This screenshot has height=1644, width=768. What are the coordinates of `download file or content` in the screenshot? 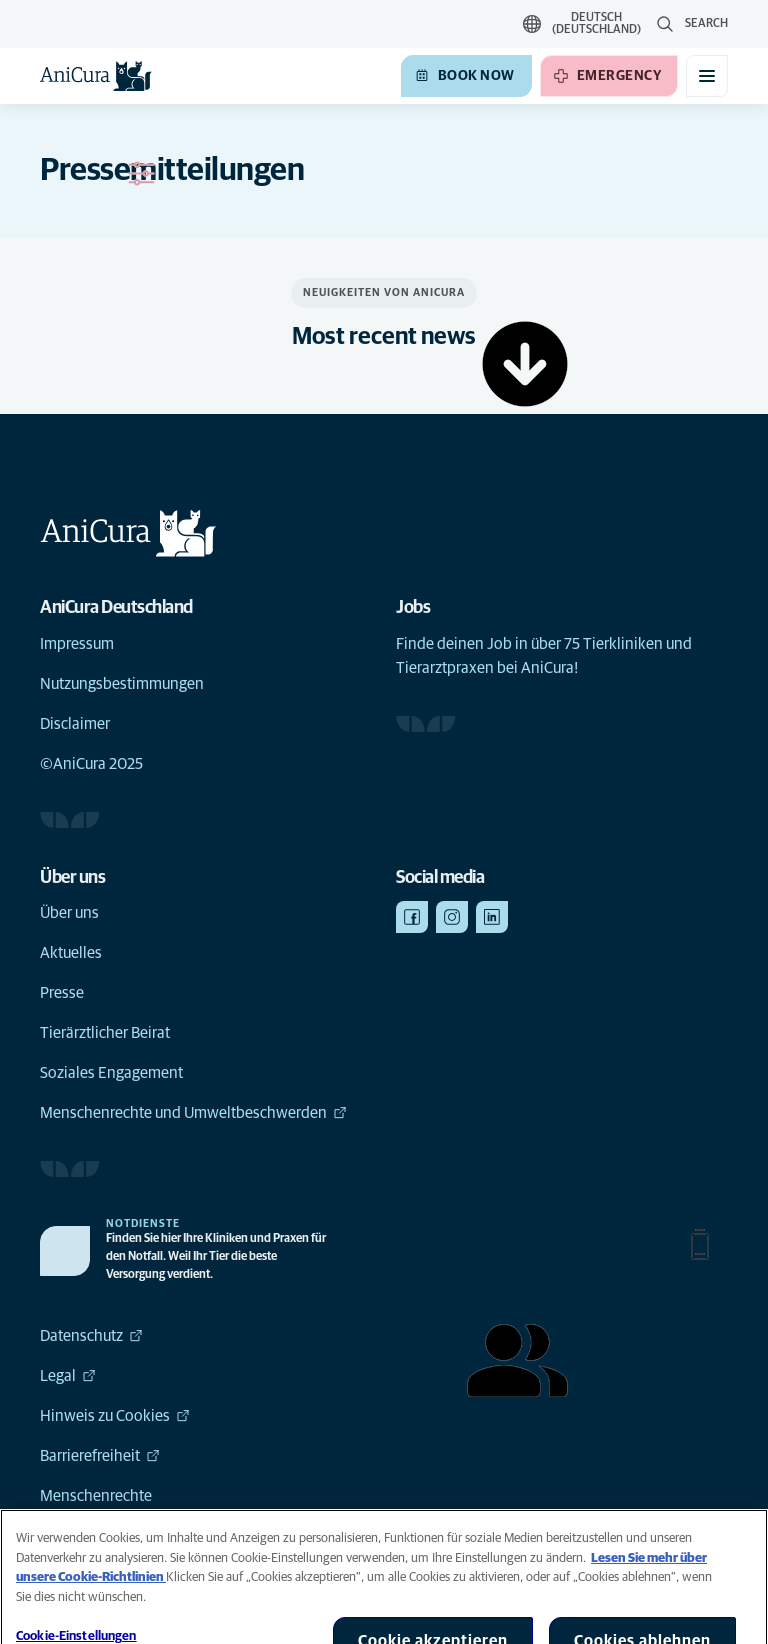 It's located at (525, 364).